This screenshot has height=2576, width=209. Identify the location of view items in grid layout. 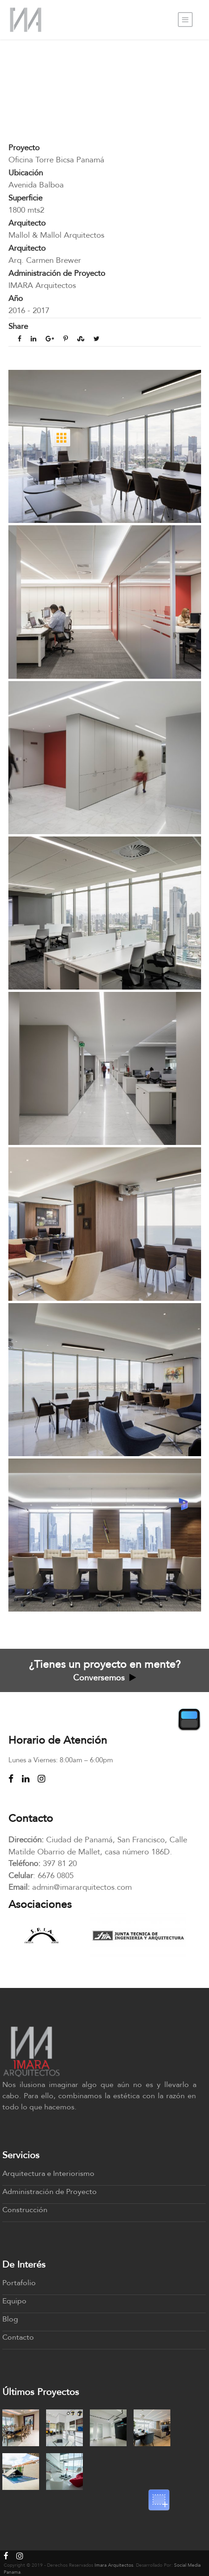
(61, 438).